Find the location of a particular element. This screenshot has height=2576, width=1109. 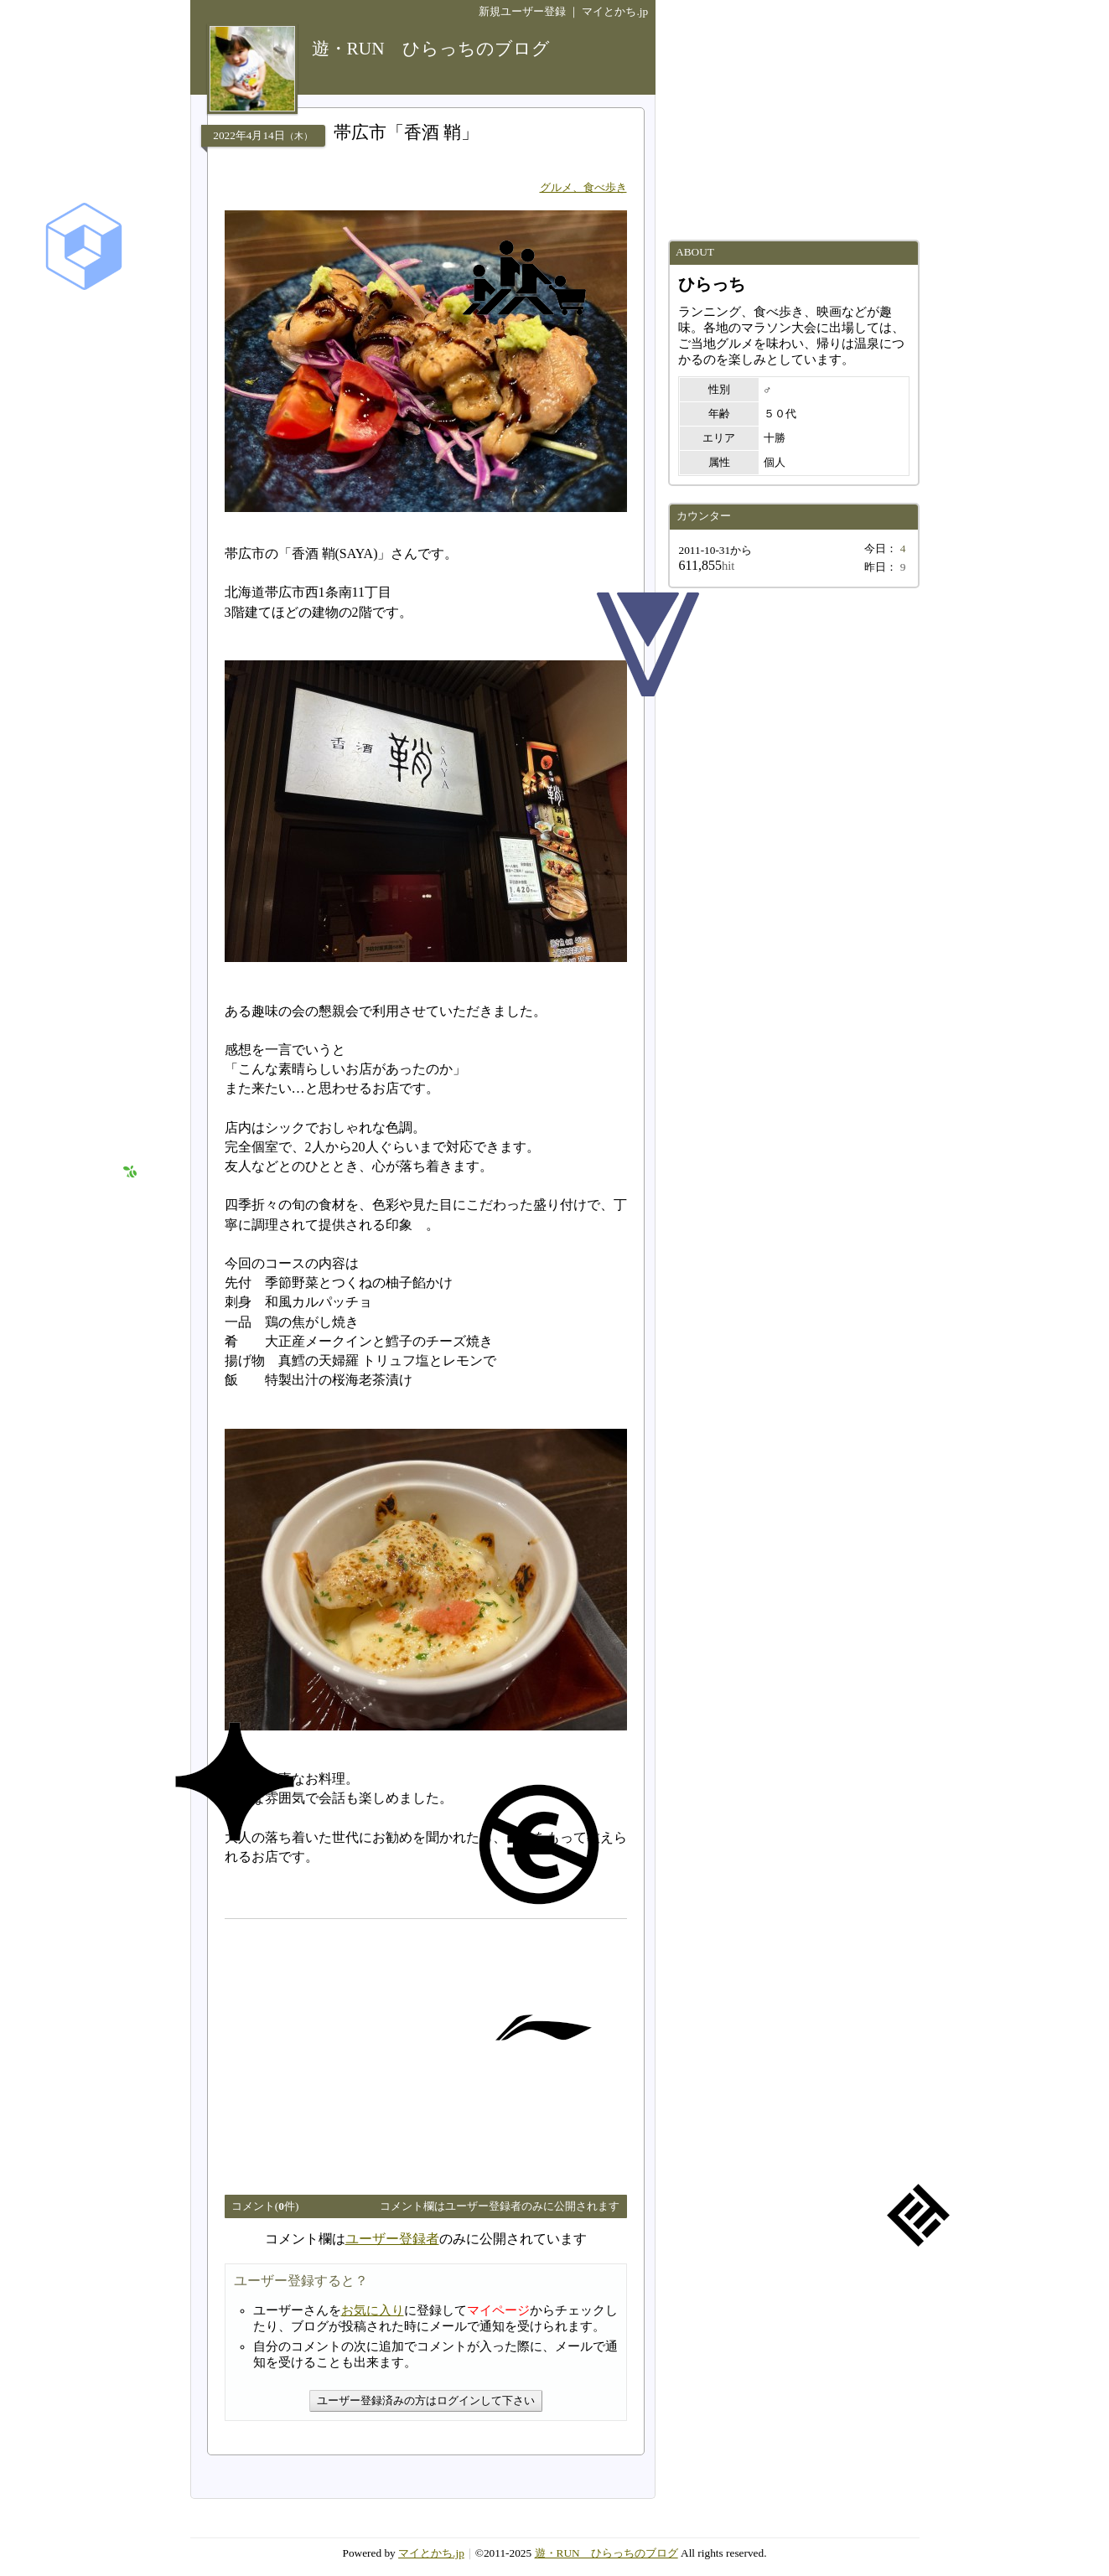

indicates non-commercial use license for european content is located at coordinates (539, 1844).